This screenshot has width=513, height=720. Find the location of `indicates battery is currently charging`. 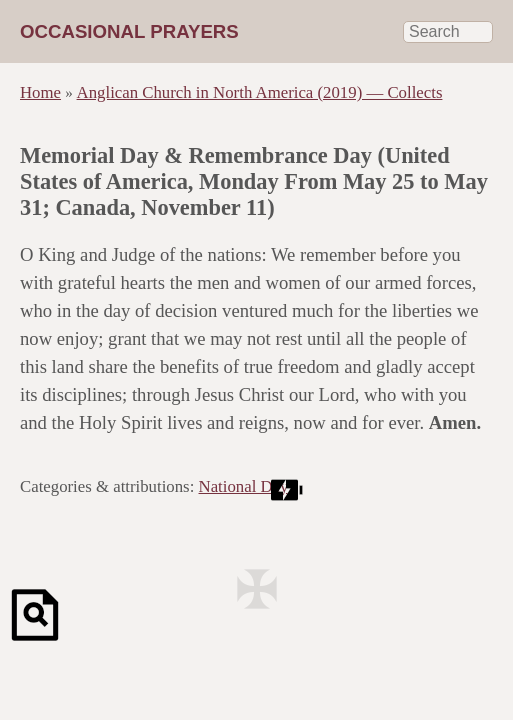

indicates battery is currently charging is located at coordinates (286, 490).